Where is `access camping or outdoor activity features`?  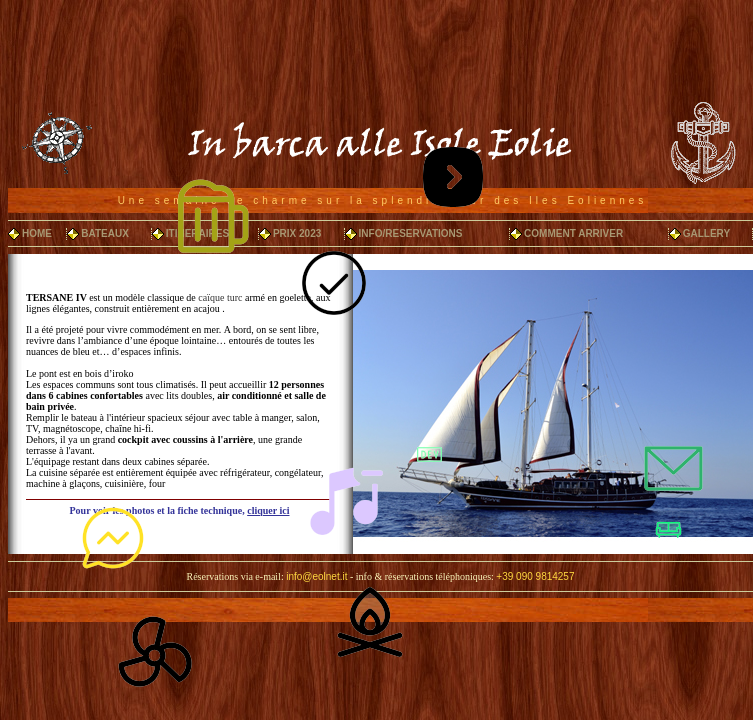
access camping or outdoor activity features is located at coordinates (370, 622).